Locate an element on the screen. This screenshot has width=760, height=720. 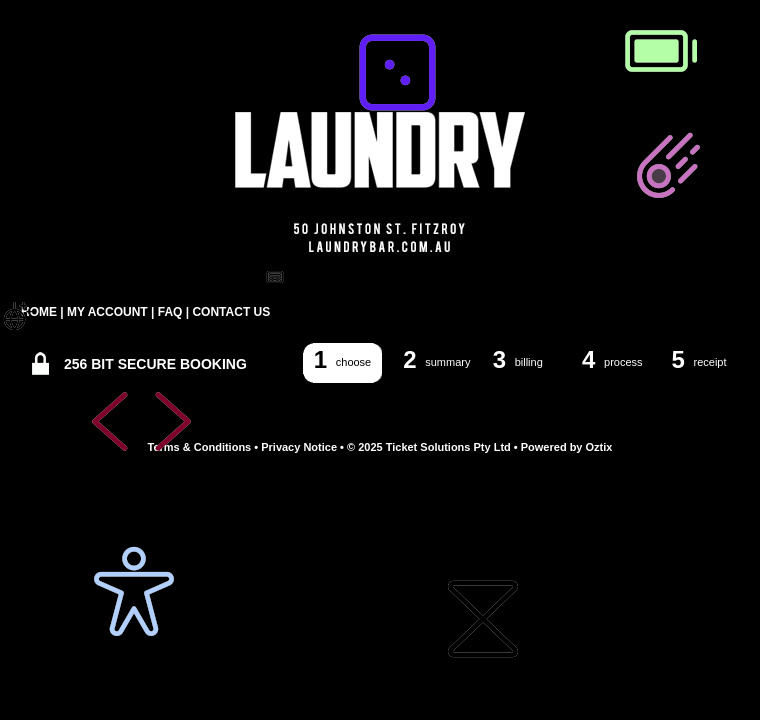
view or edit source code is located at coordinates (141, 421).